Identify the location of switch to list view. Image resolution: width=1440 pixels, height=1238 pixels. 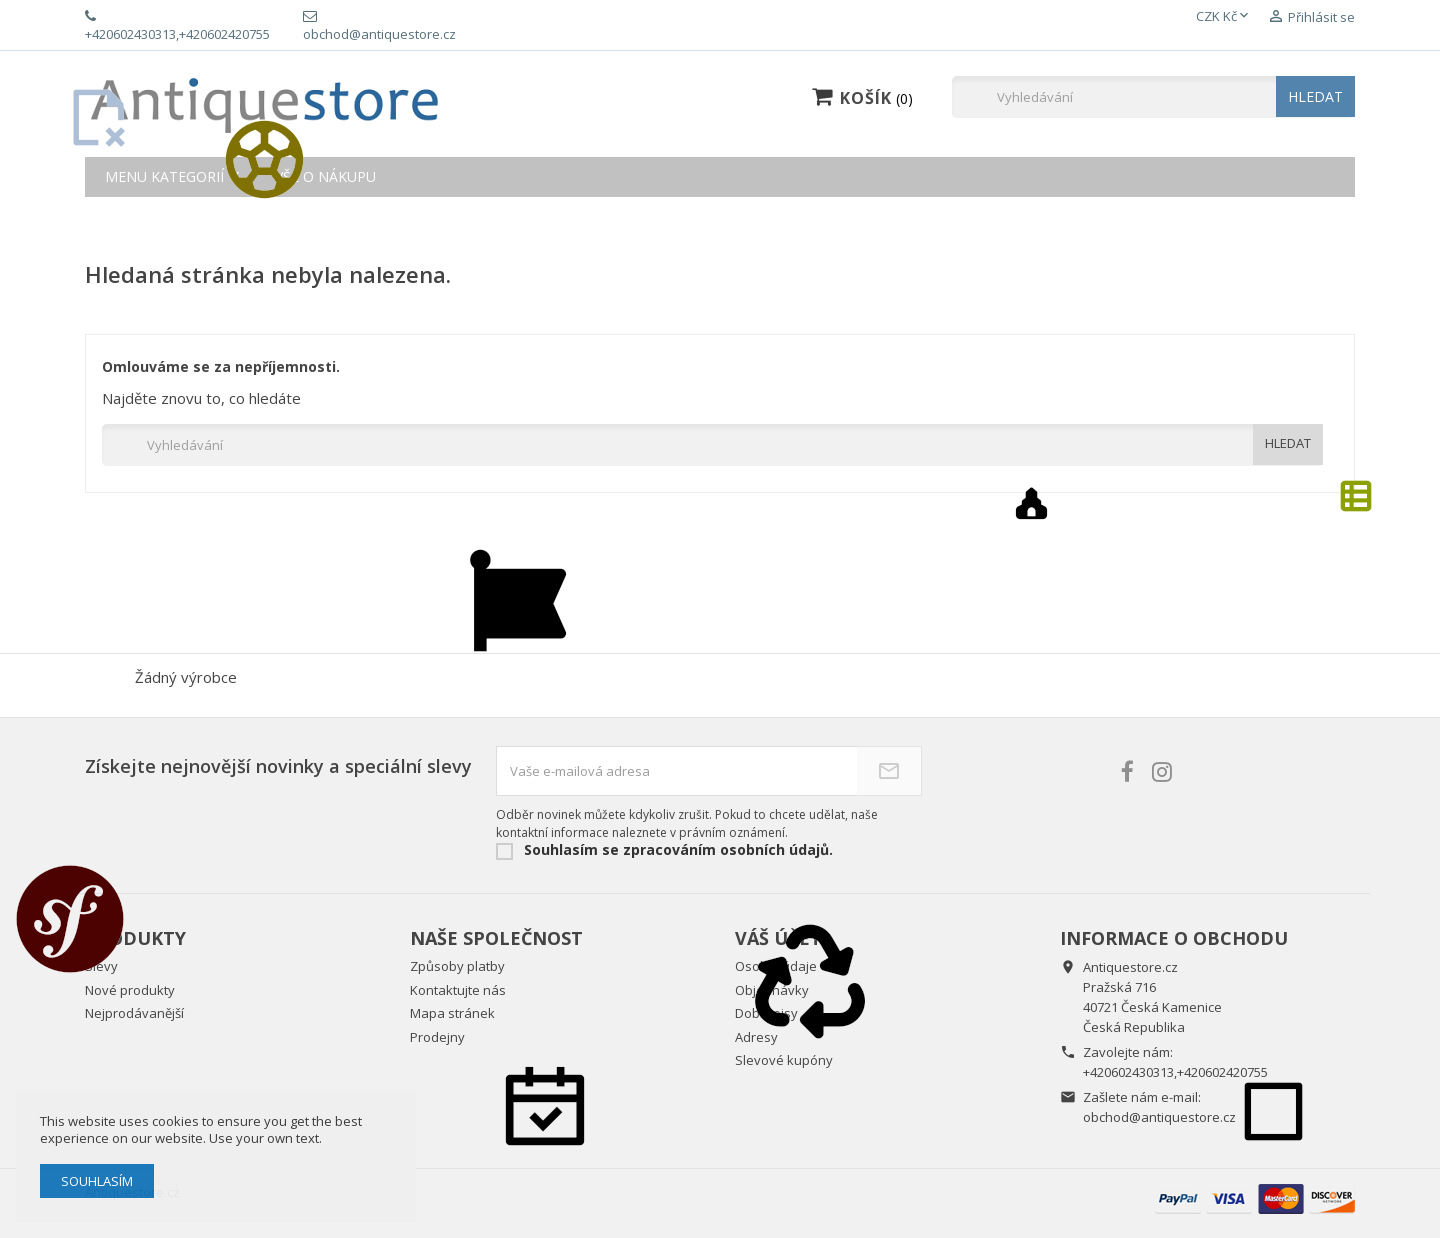
(1356, 496).